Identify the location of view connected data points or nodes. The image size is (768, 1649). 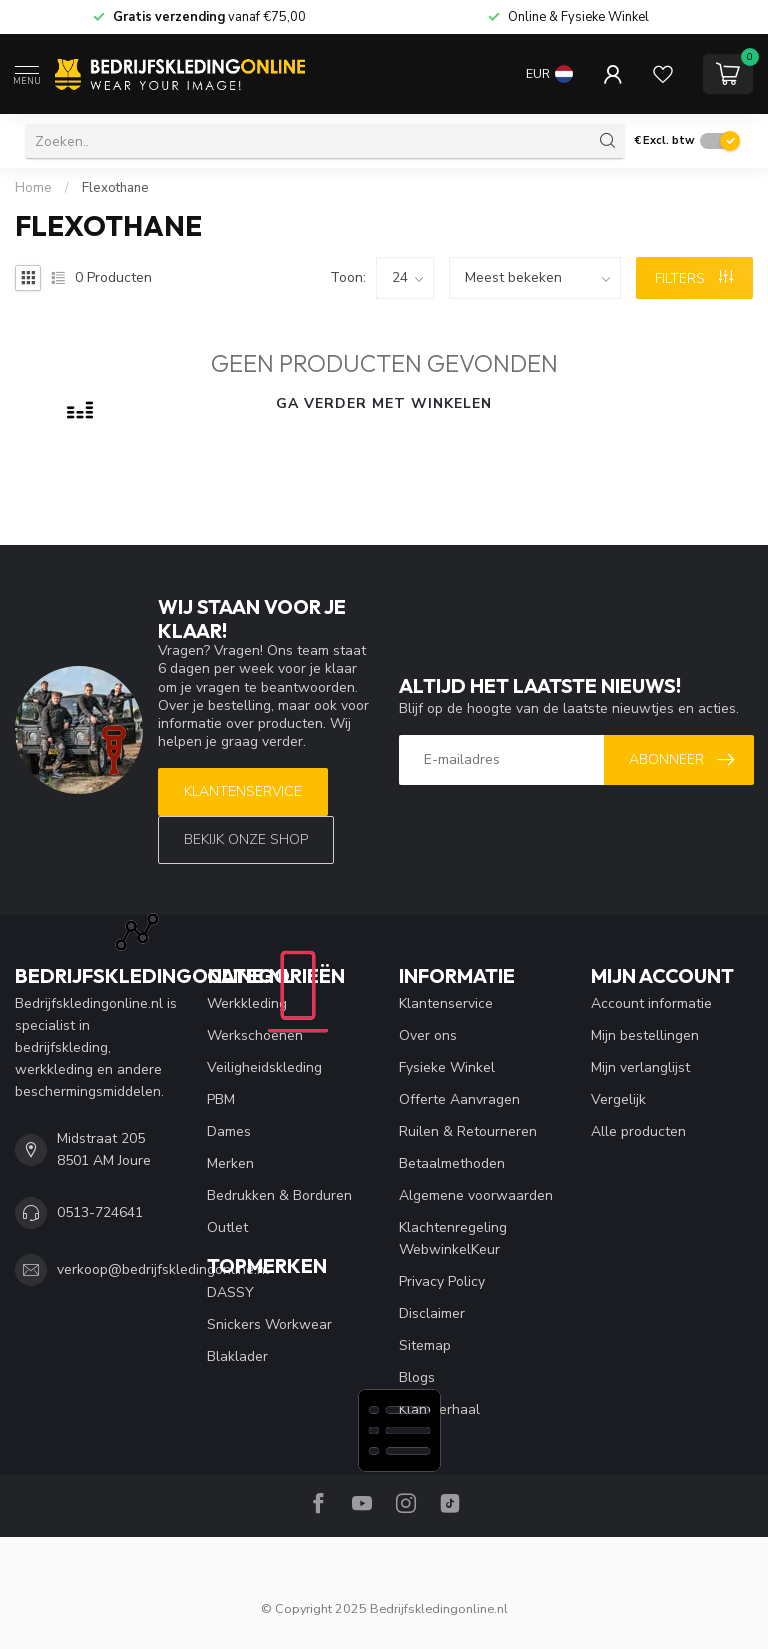
(137, 932).